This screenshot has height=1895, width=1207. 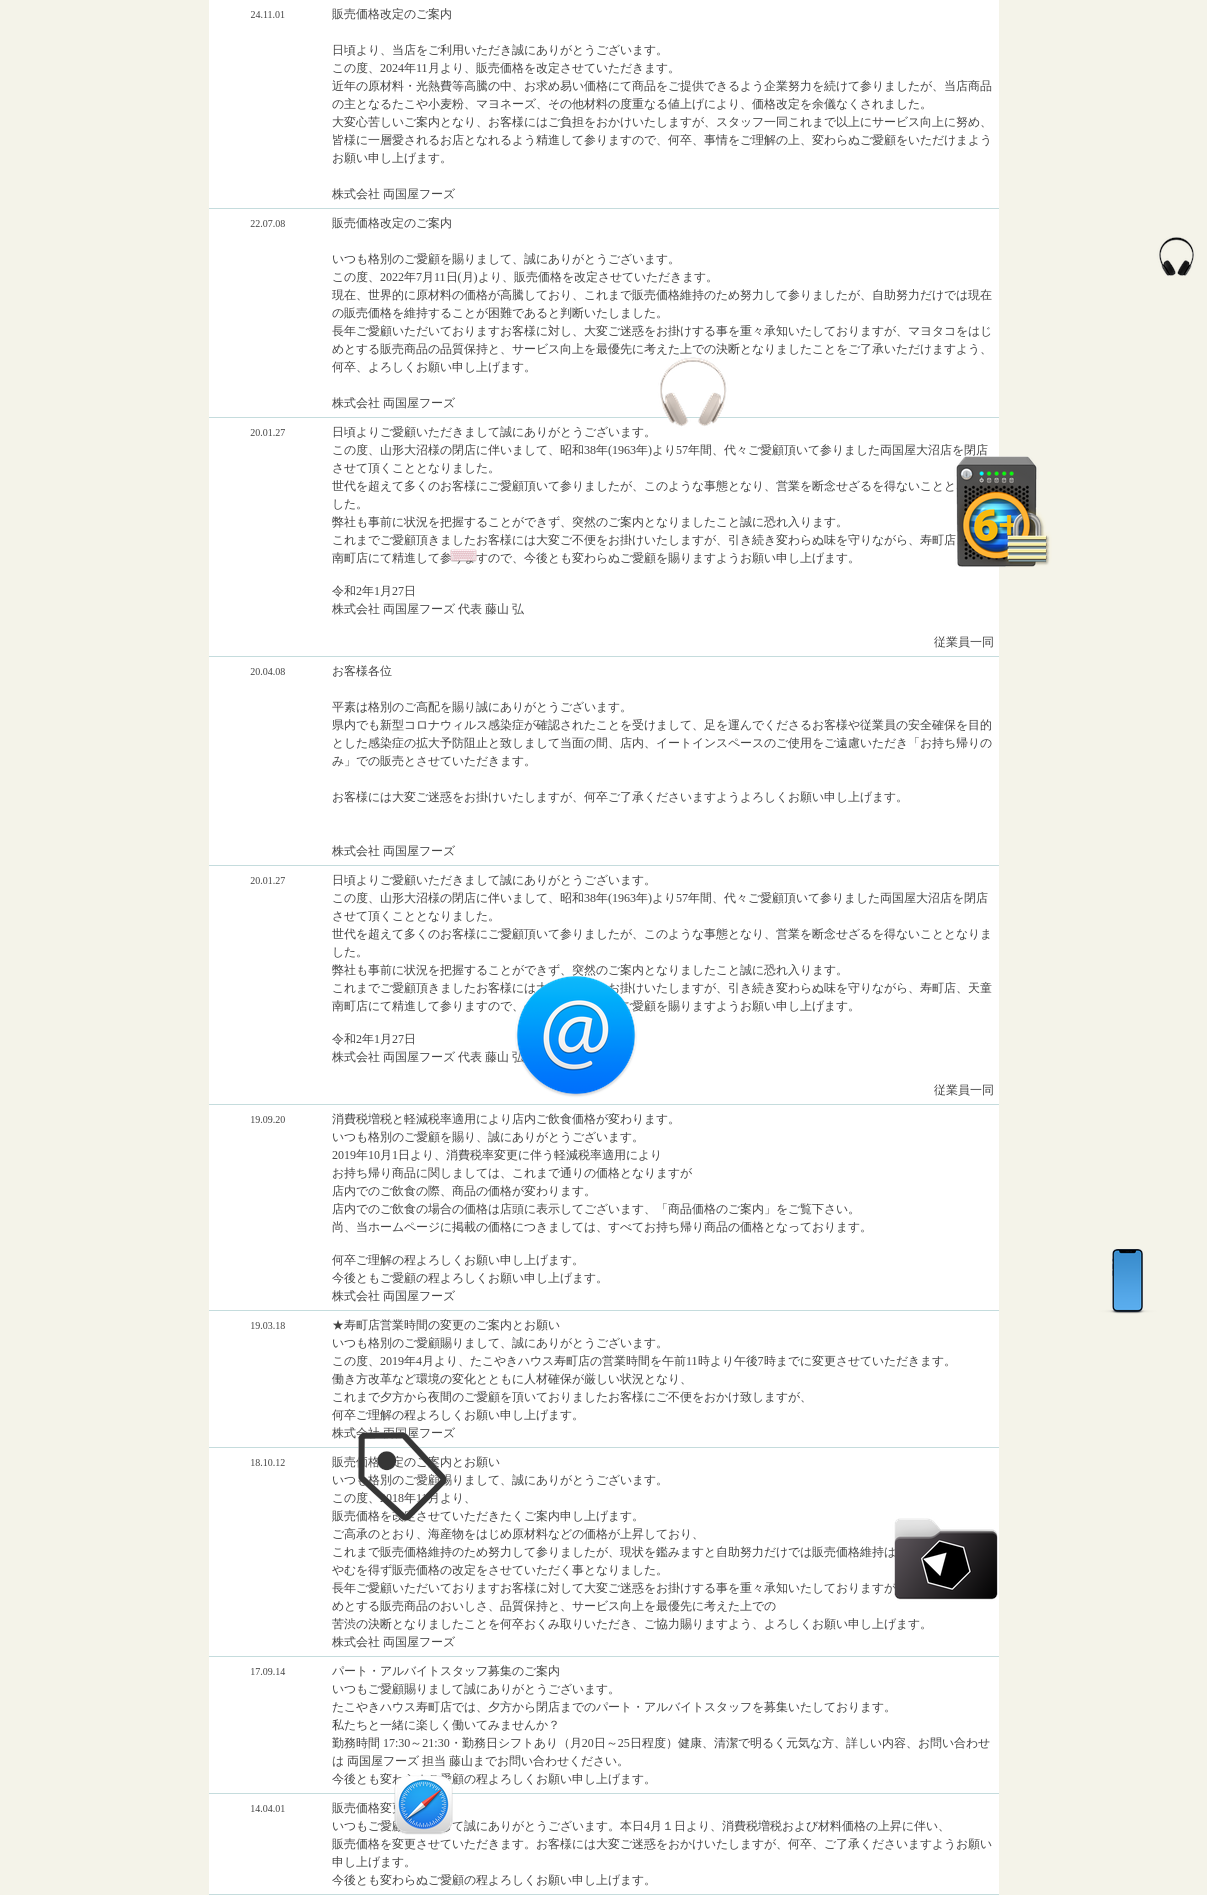 What do you see at coordinates (402, 1476) in the screenshot?
I see `add or edit tags for music tracks` at bounding box center [402, 1476].